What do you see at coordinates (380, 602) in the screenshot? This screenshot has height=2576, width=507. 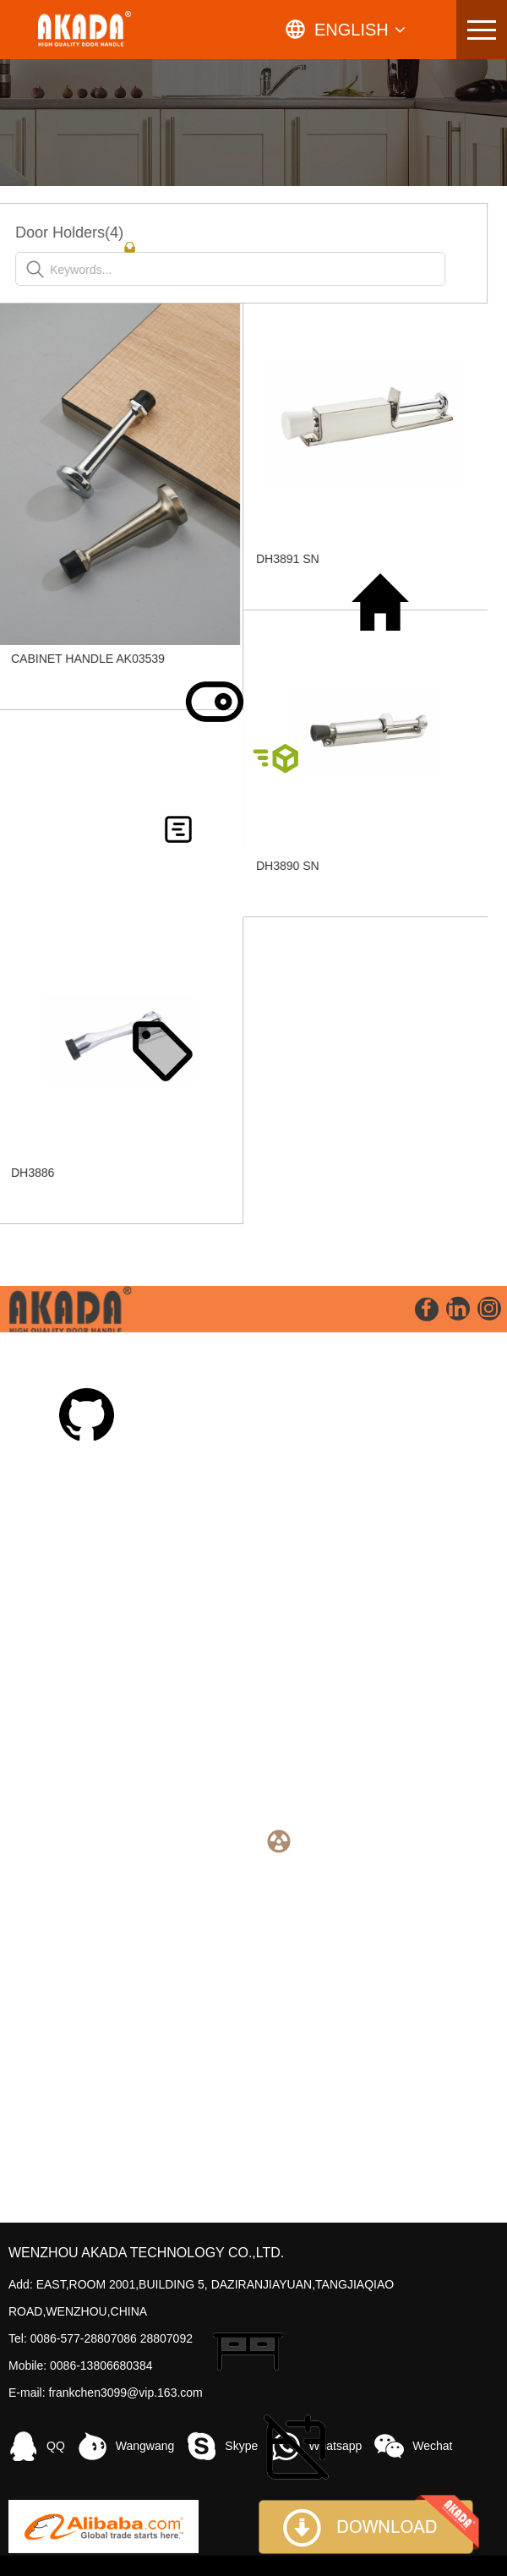 I see `navigate to the home screen` at bounding box center [380, 602].